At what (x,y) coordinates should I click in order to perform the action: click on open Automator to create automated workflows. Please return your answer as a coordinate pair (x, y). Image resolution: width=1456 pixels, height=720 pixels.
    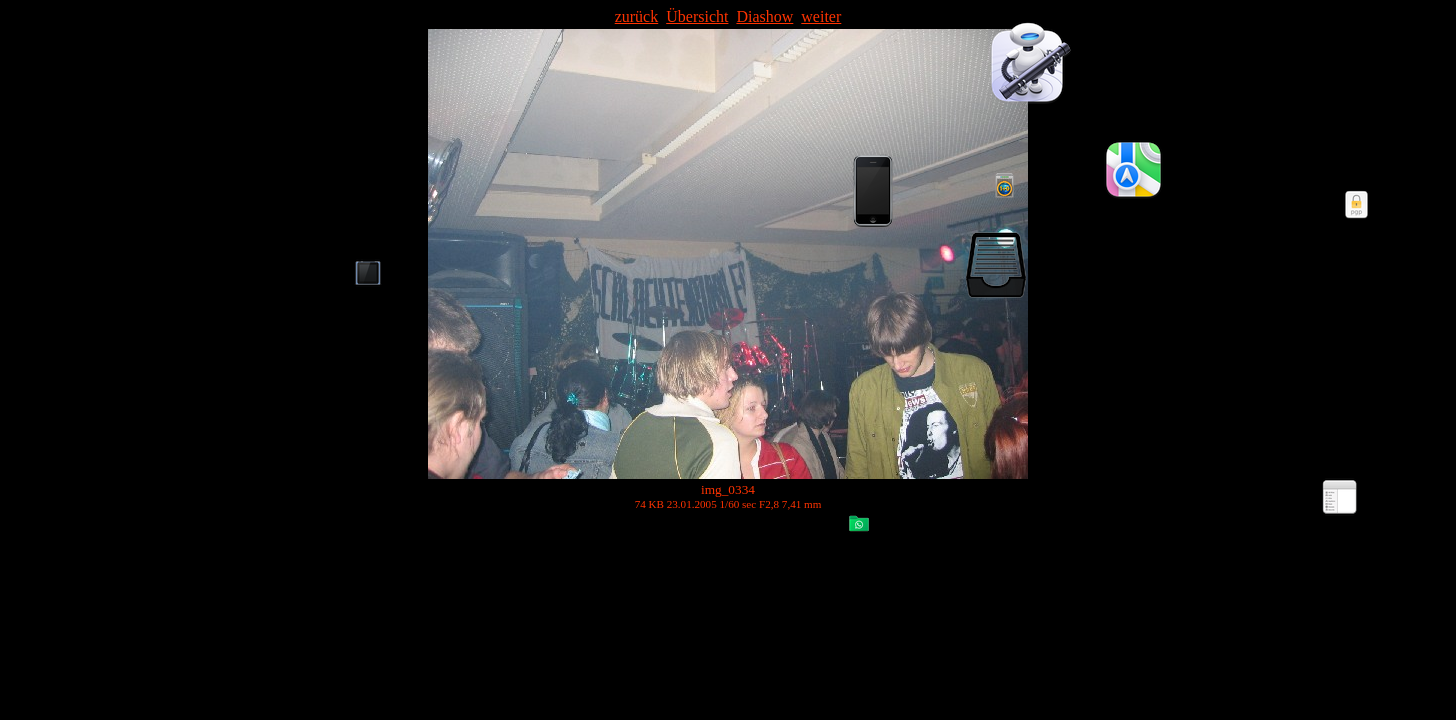
    Looking at the image, I should click on (1027, 66).